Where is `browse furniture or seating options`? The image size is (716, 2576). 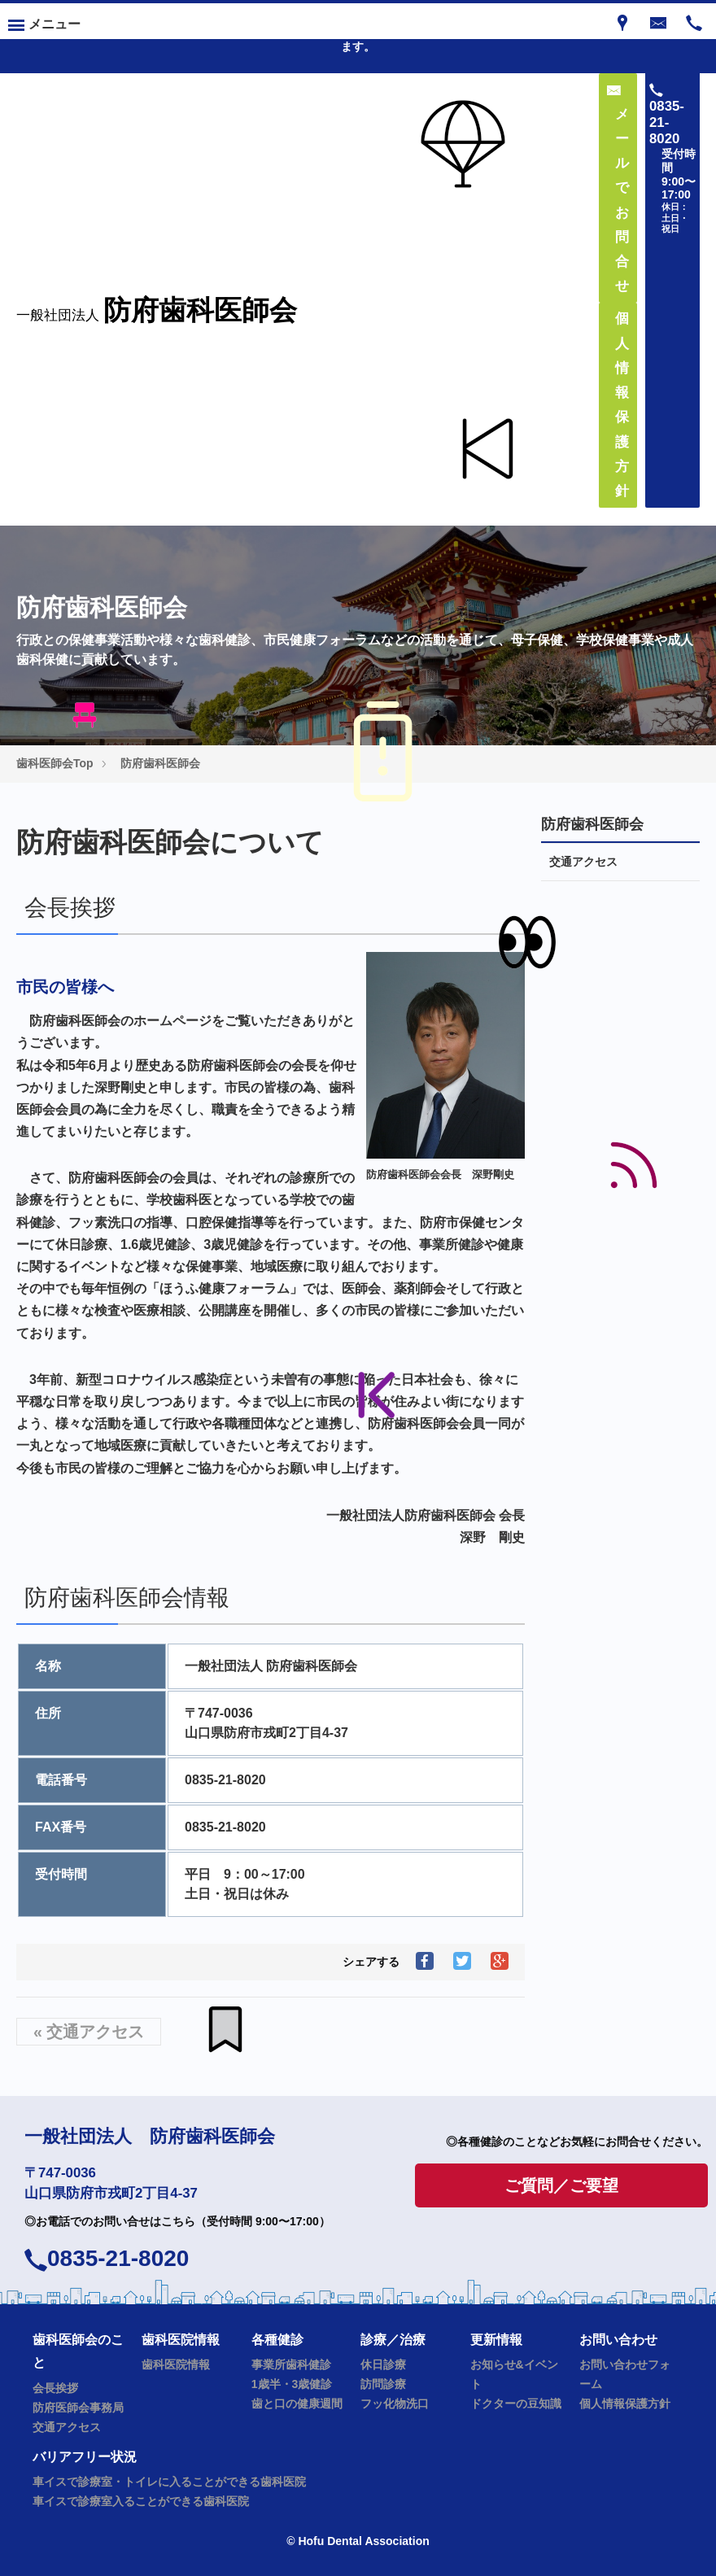 browse furniture or seating options is located at coordinates (85, 715).